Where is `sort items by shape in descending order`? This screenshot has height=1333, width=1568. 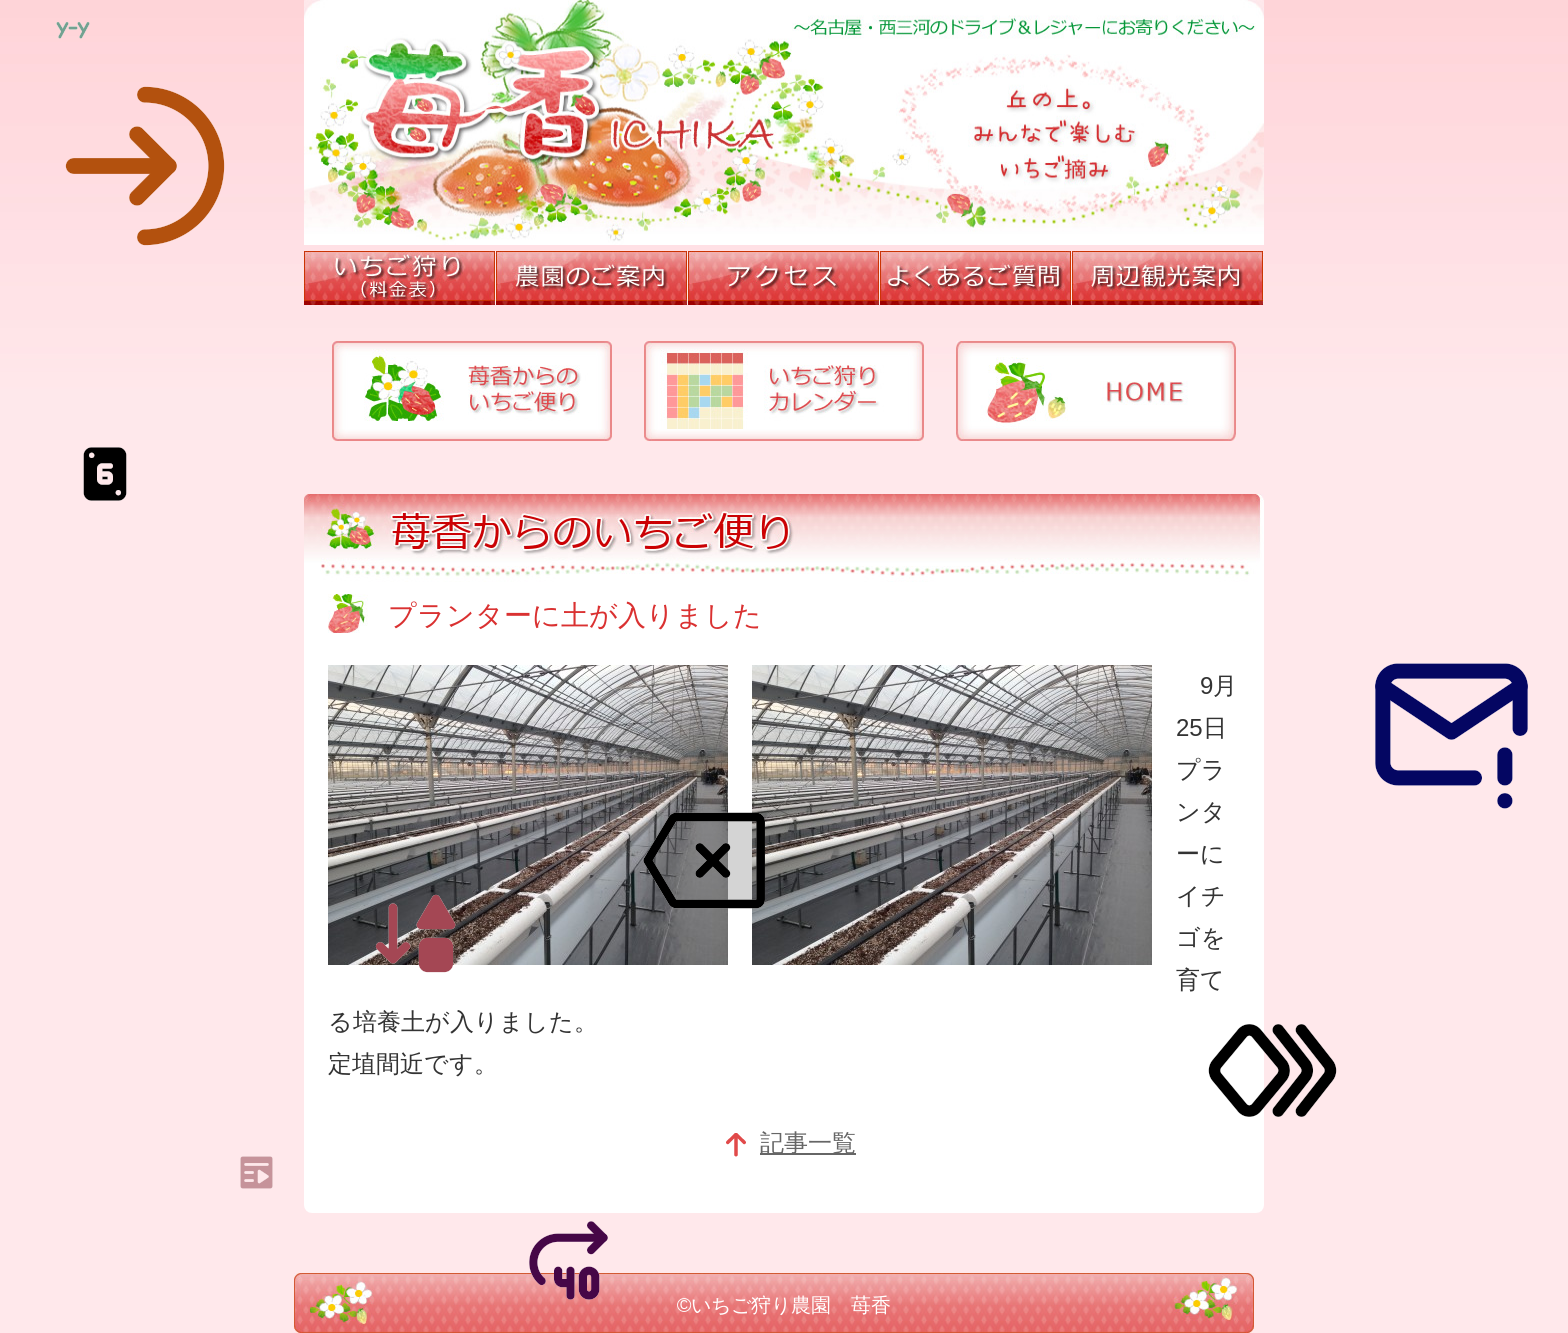 sort items by shape in descending order is located at coordinates (414, 933).